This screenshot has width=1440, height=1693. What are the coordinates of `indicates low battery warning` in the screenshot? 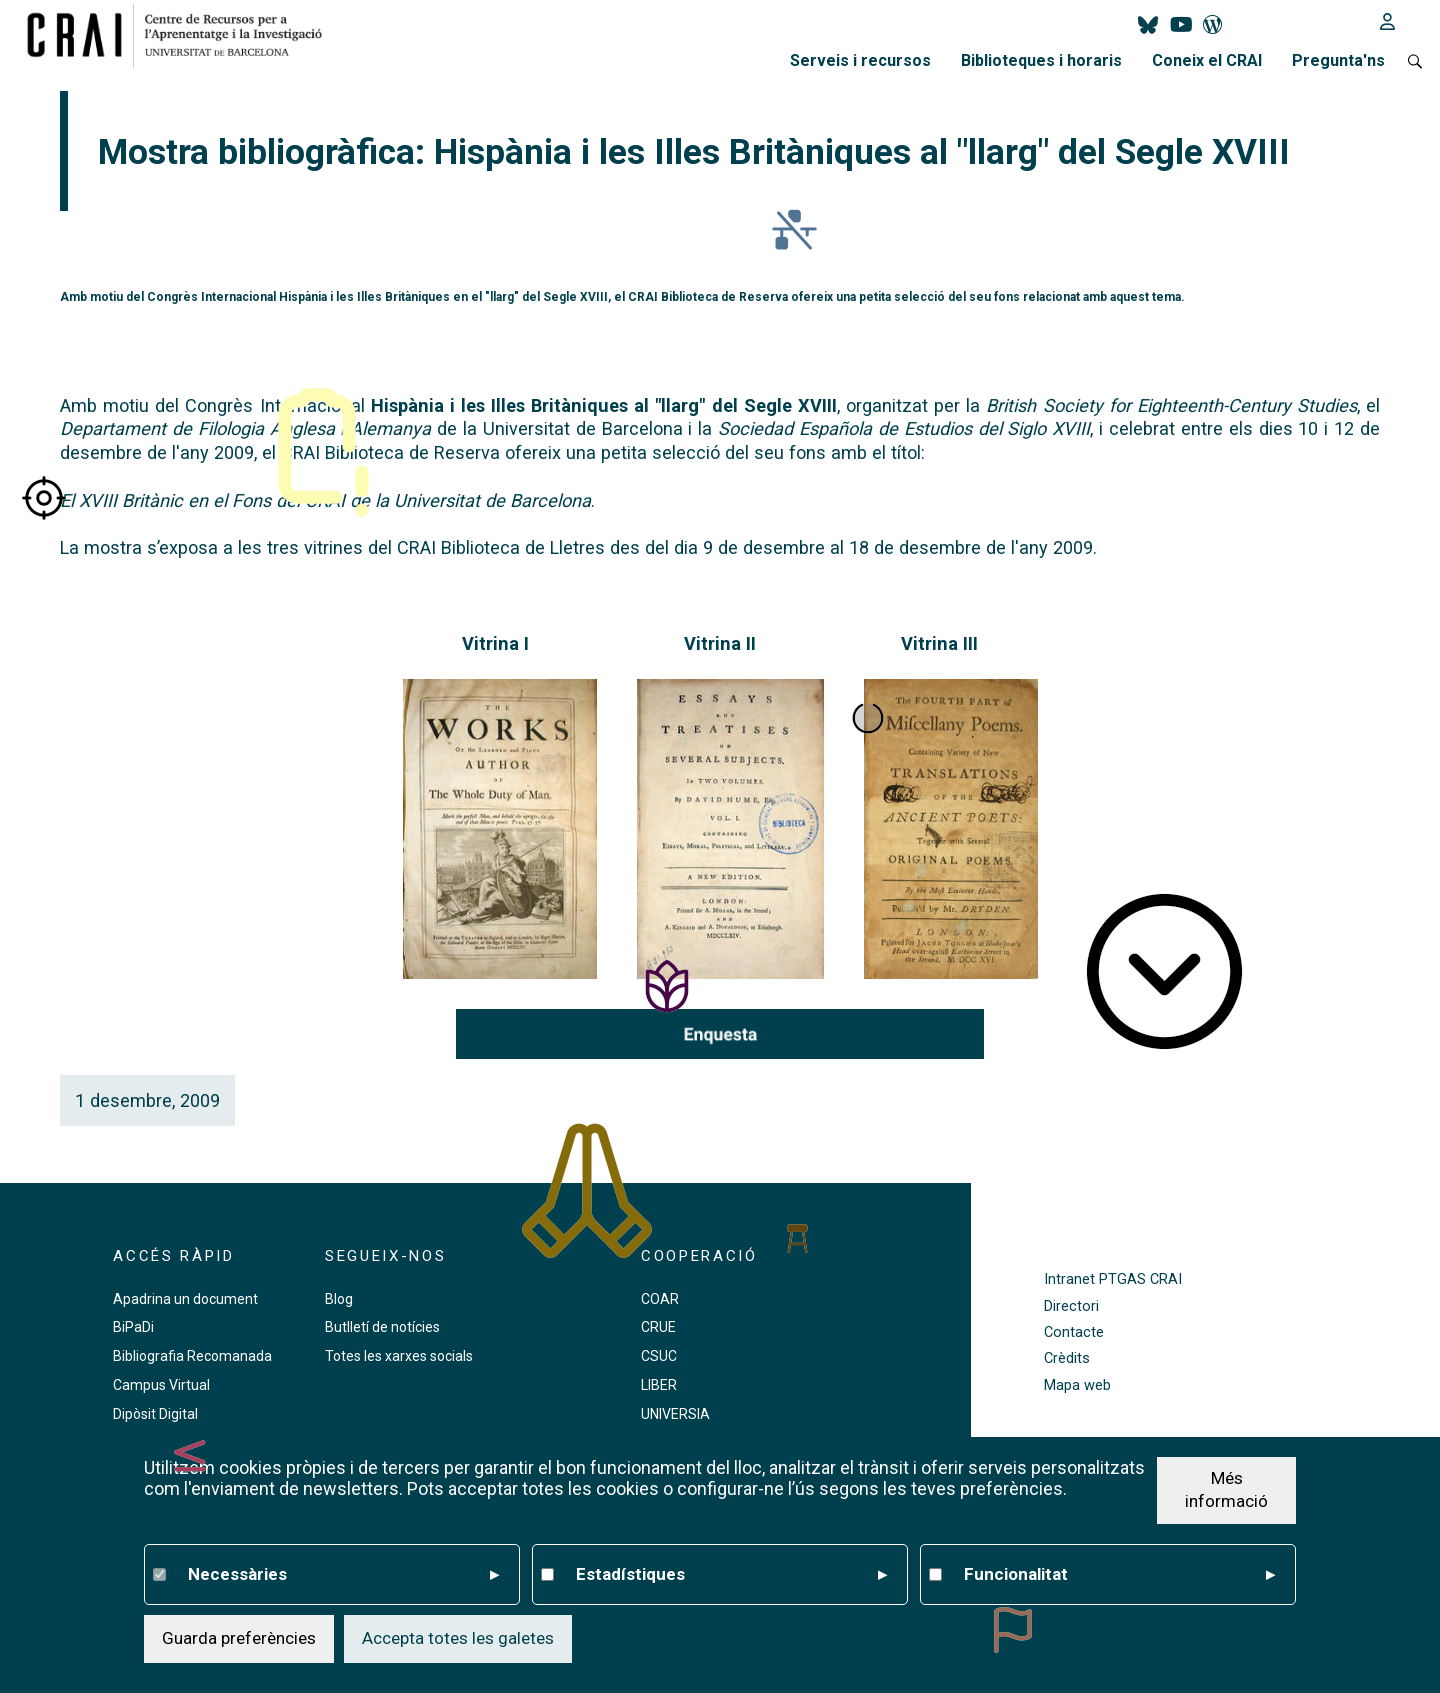 It's located at (317, 446).